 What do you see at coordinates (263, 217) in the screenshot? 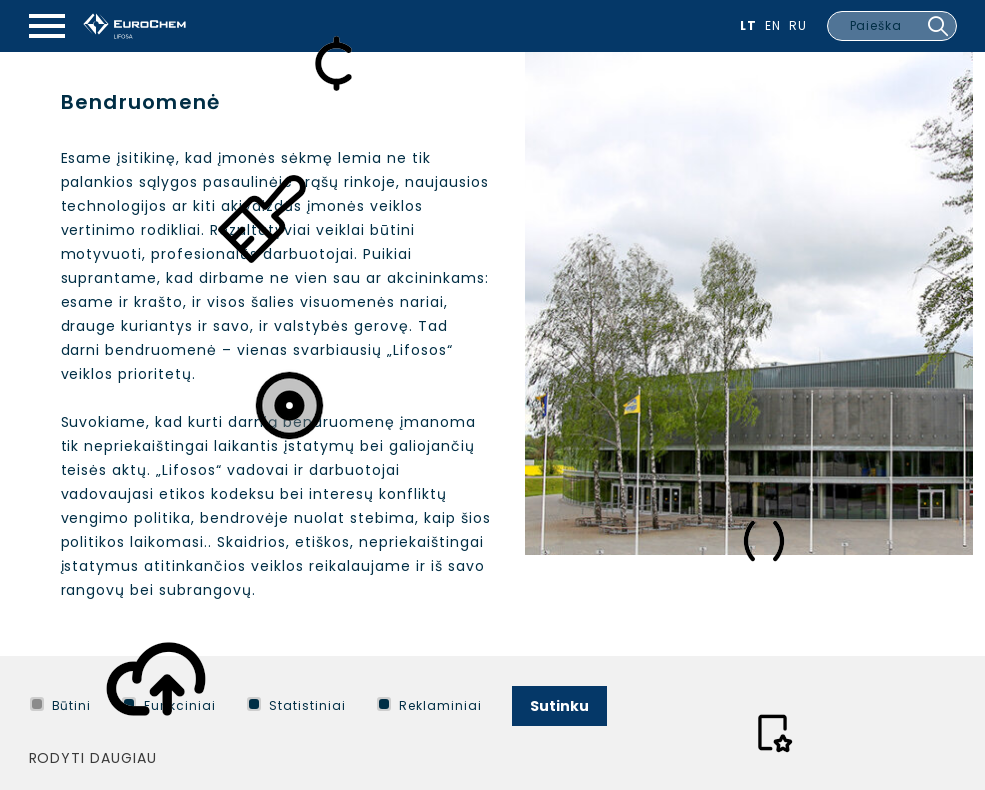
I see `access painting or drawing tools` at bounding box center [263, 217].